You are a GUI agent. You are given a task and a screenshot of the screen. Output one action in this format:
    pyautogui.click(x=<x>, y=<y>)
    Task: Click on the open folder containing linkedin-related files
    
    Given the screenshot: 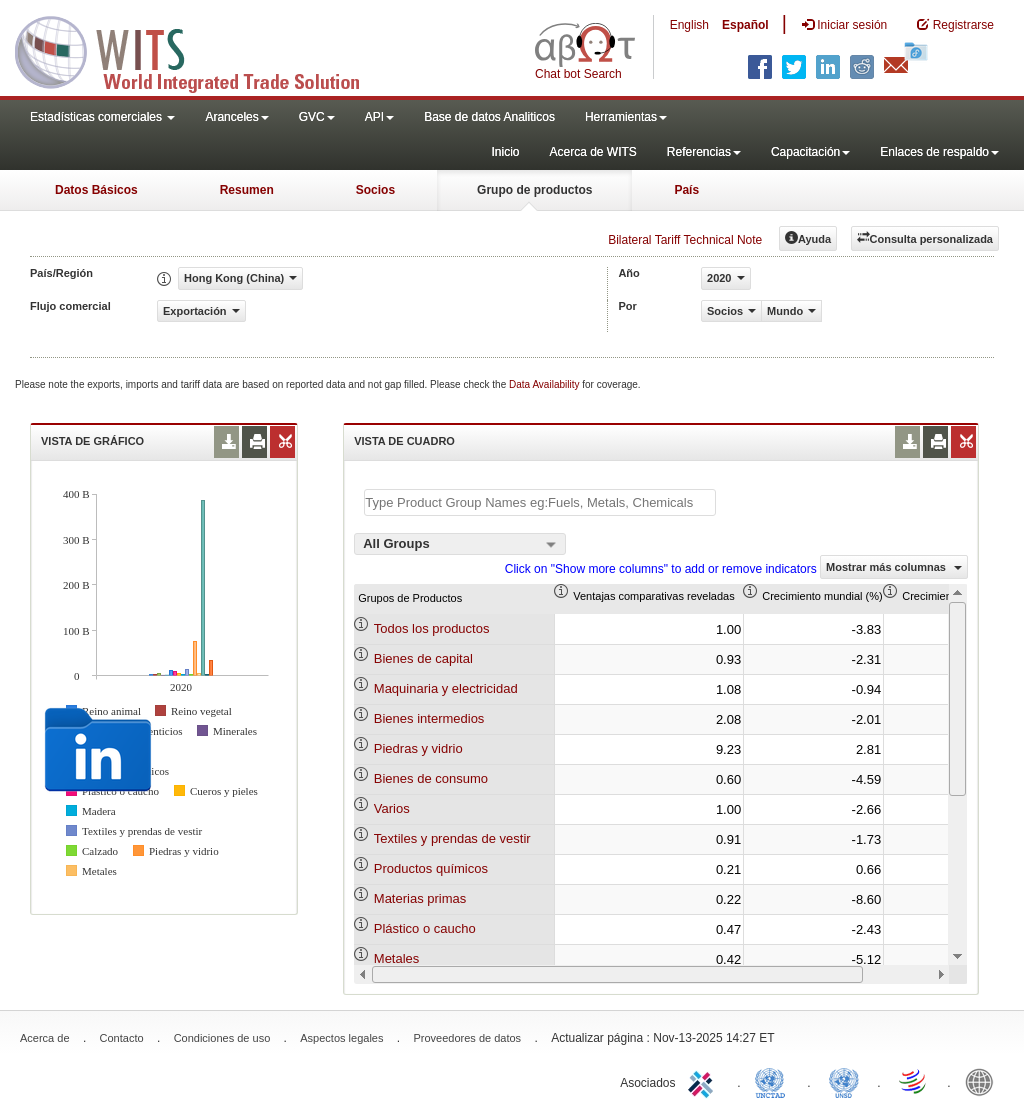 What is the action you would take?
    pyautogui.click(x=97, y=752)
    